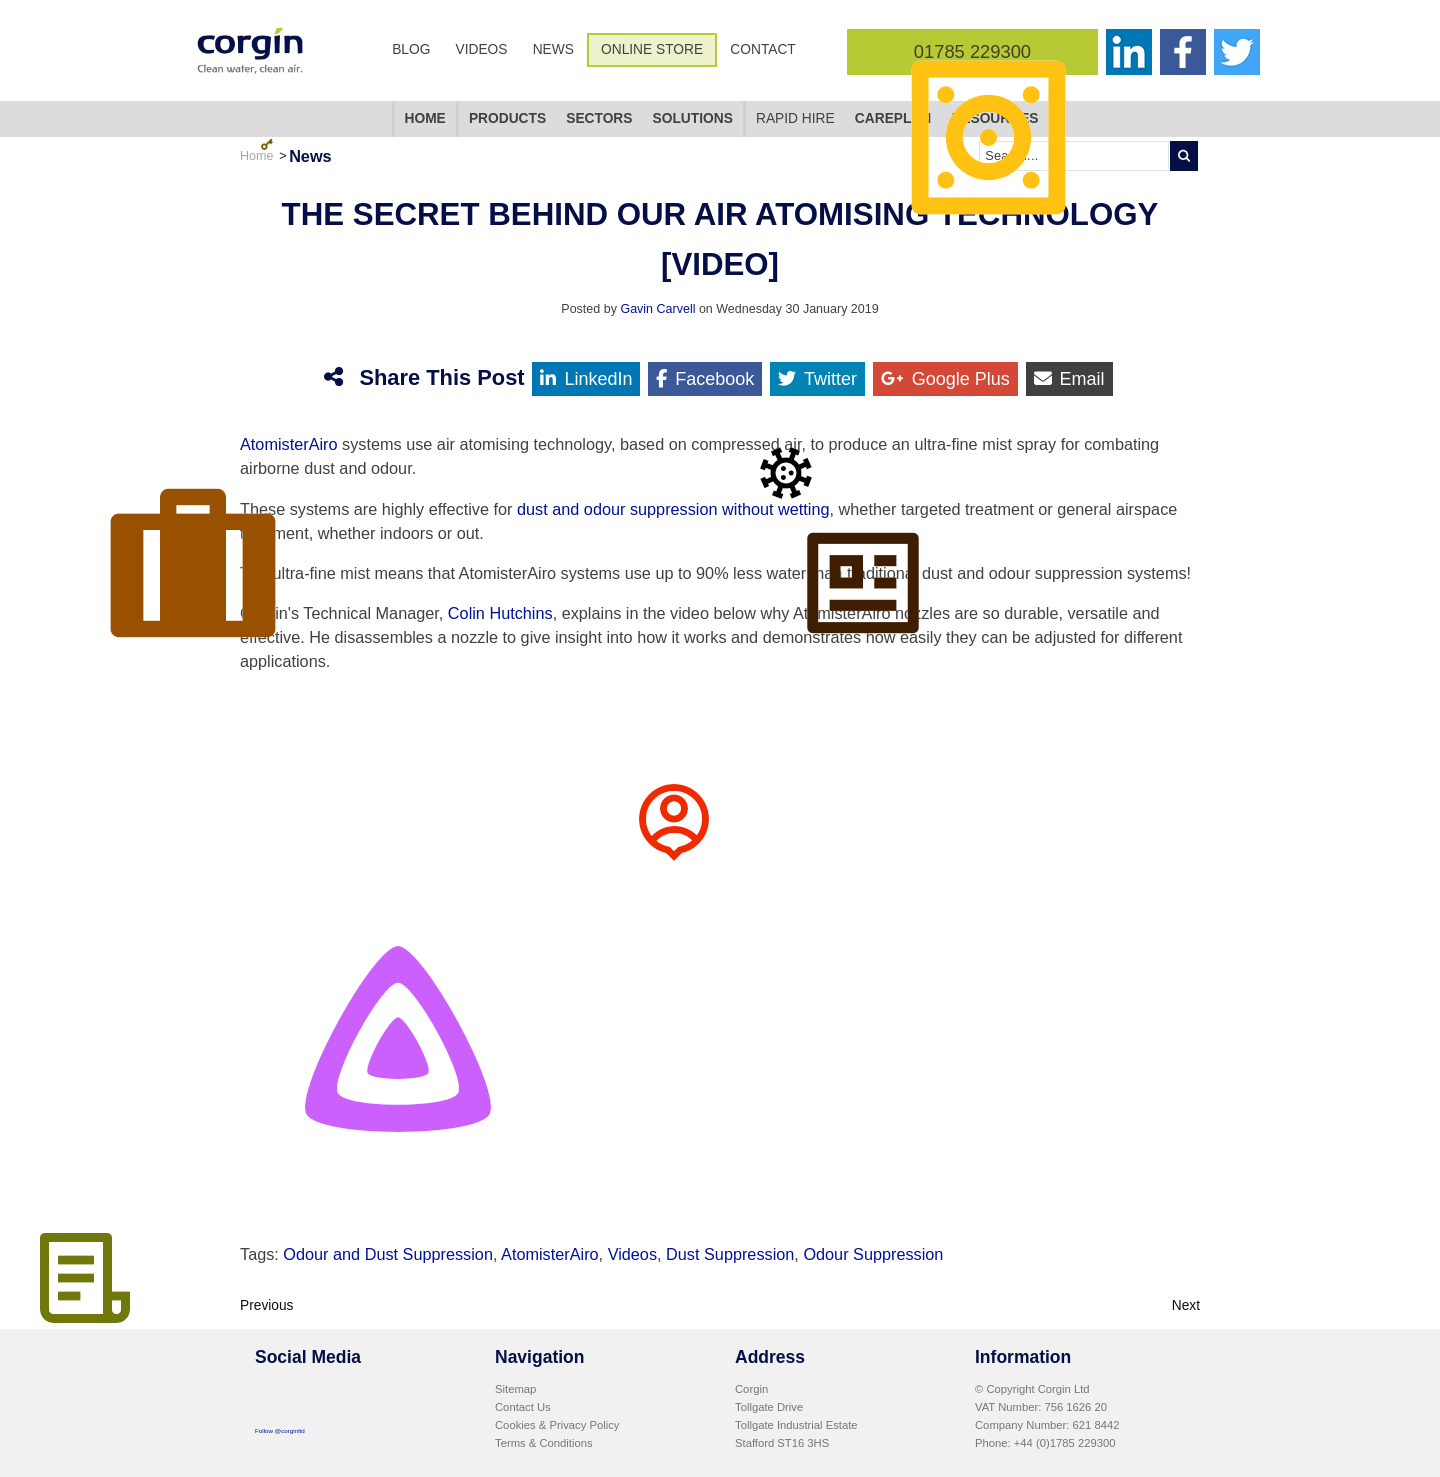 The width and height of the screenshot is (1440, 1477). I want to click on audio speaker or sound output device, so click(988, 137).